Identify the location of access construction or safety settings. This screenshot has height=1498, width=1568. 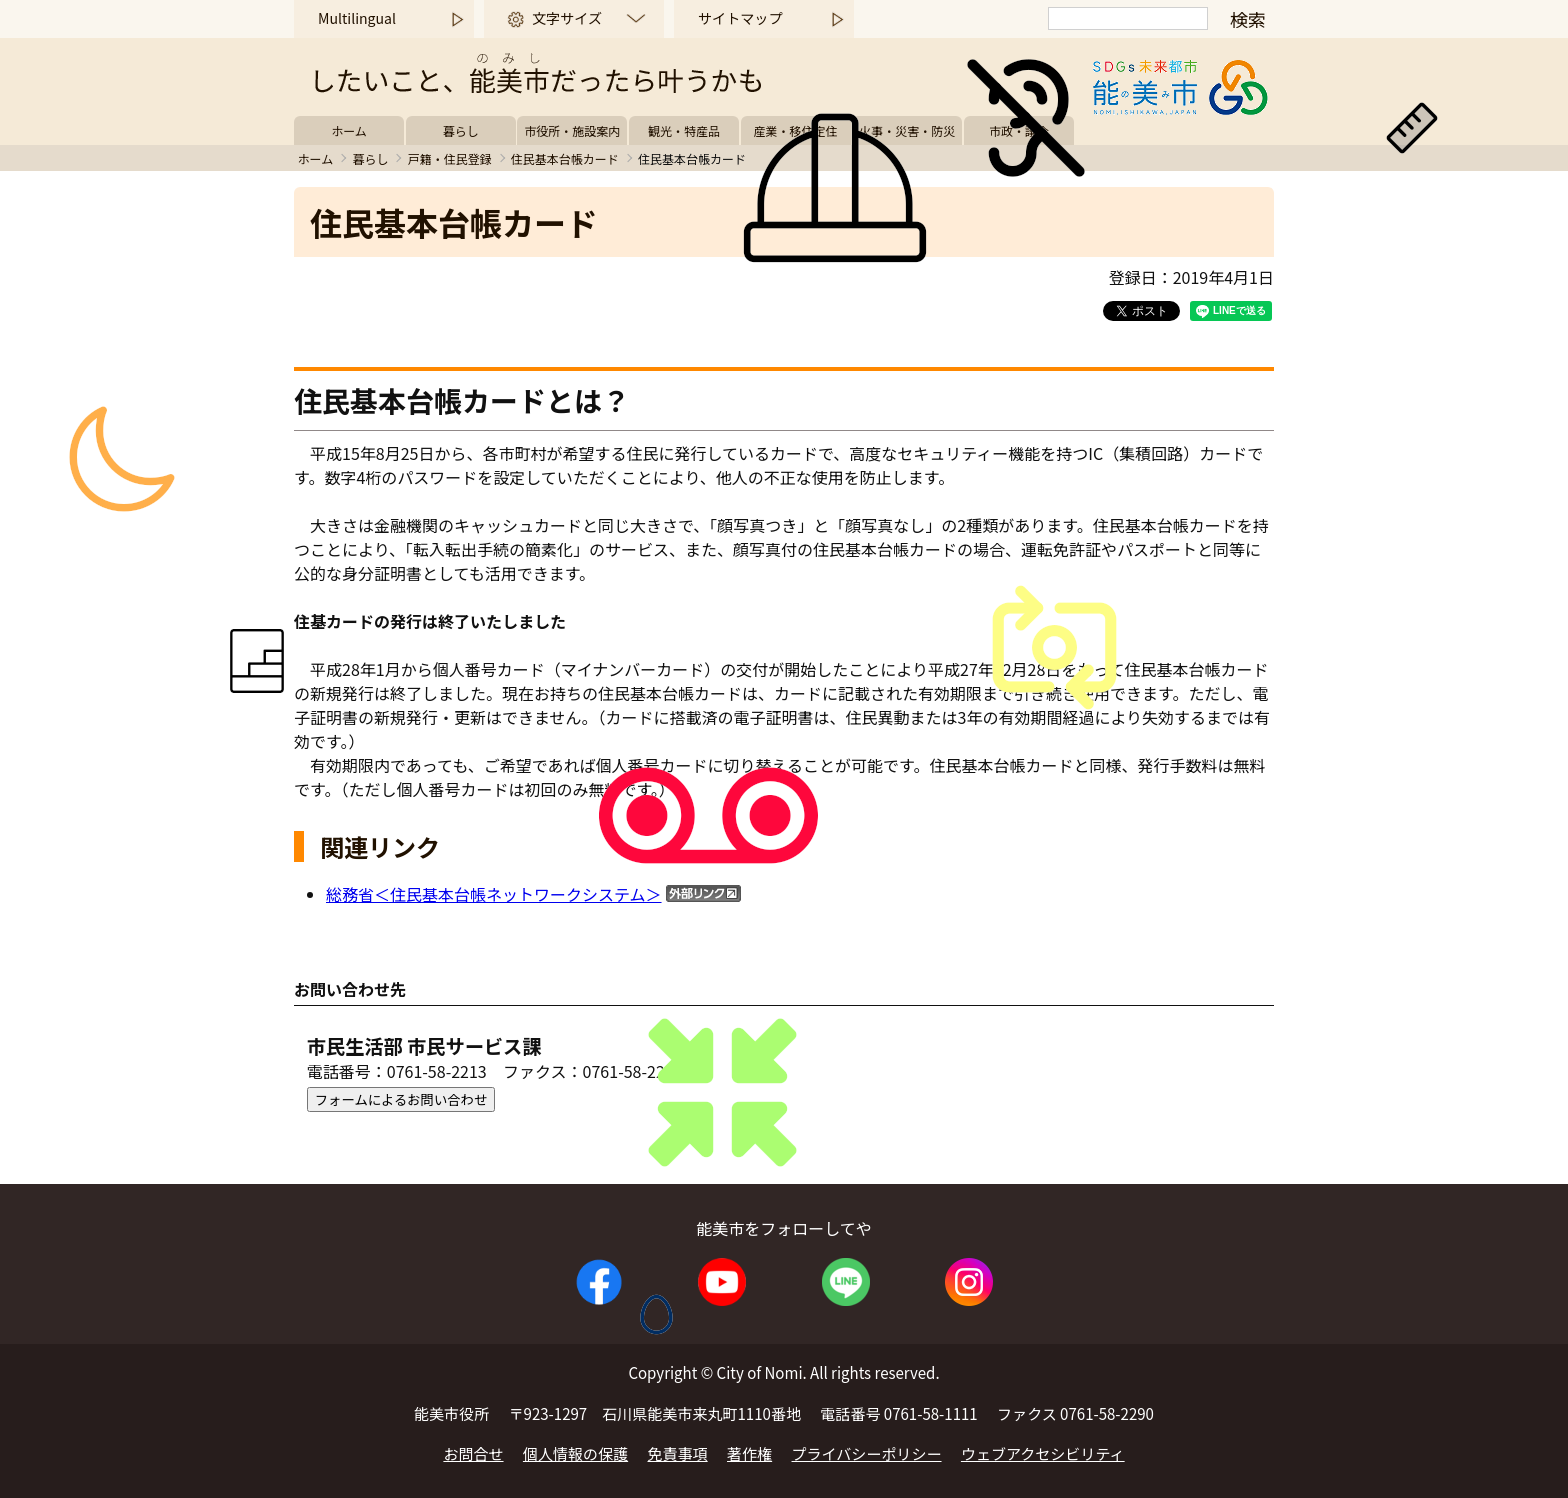
(835, 198).